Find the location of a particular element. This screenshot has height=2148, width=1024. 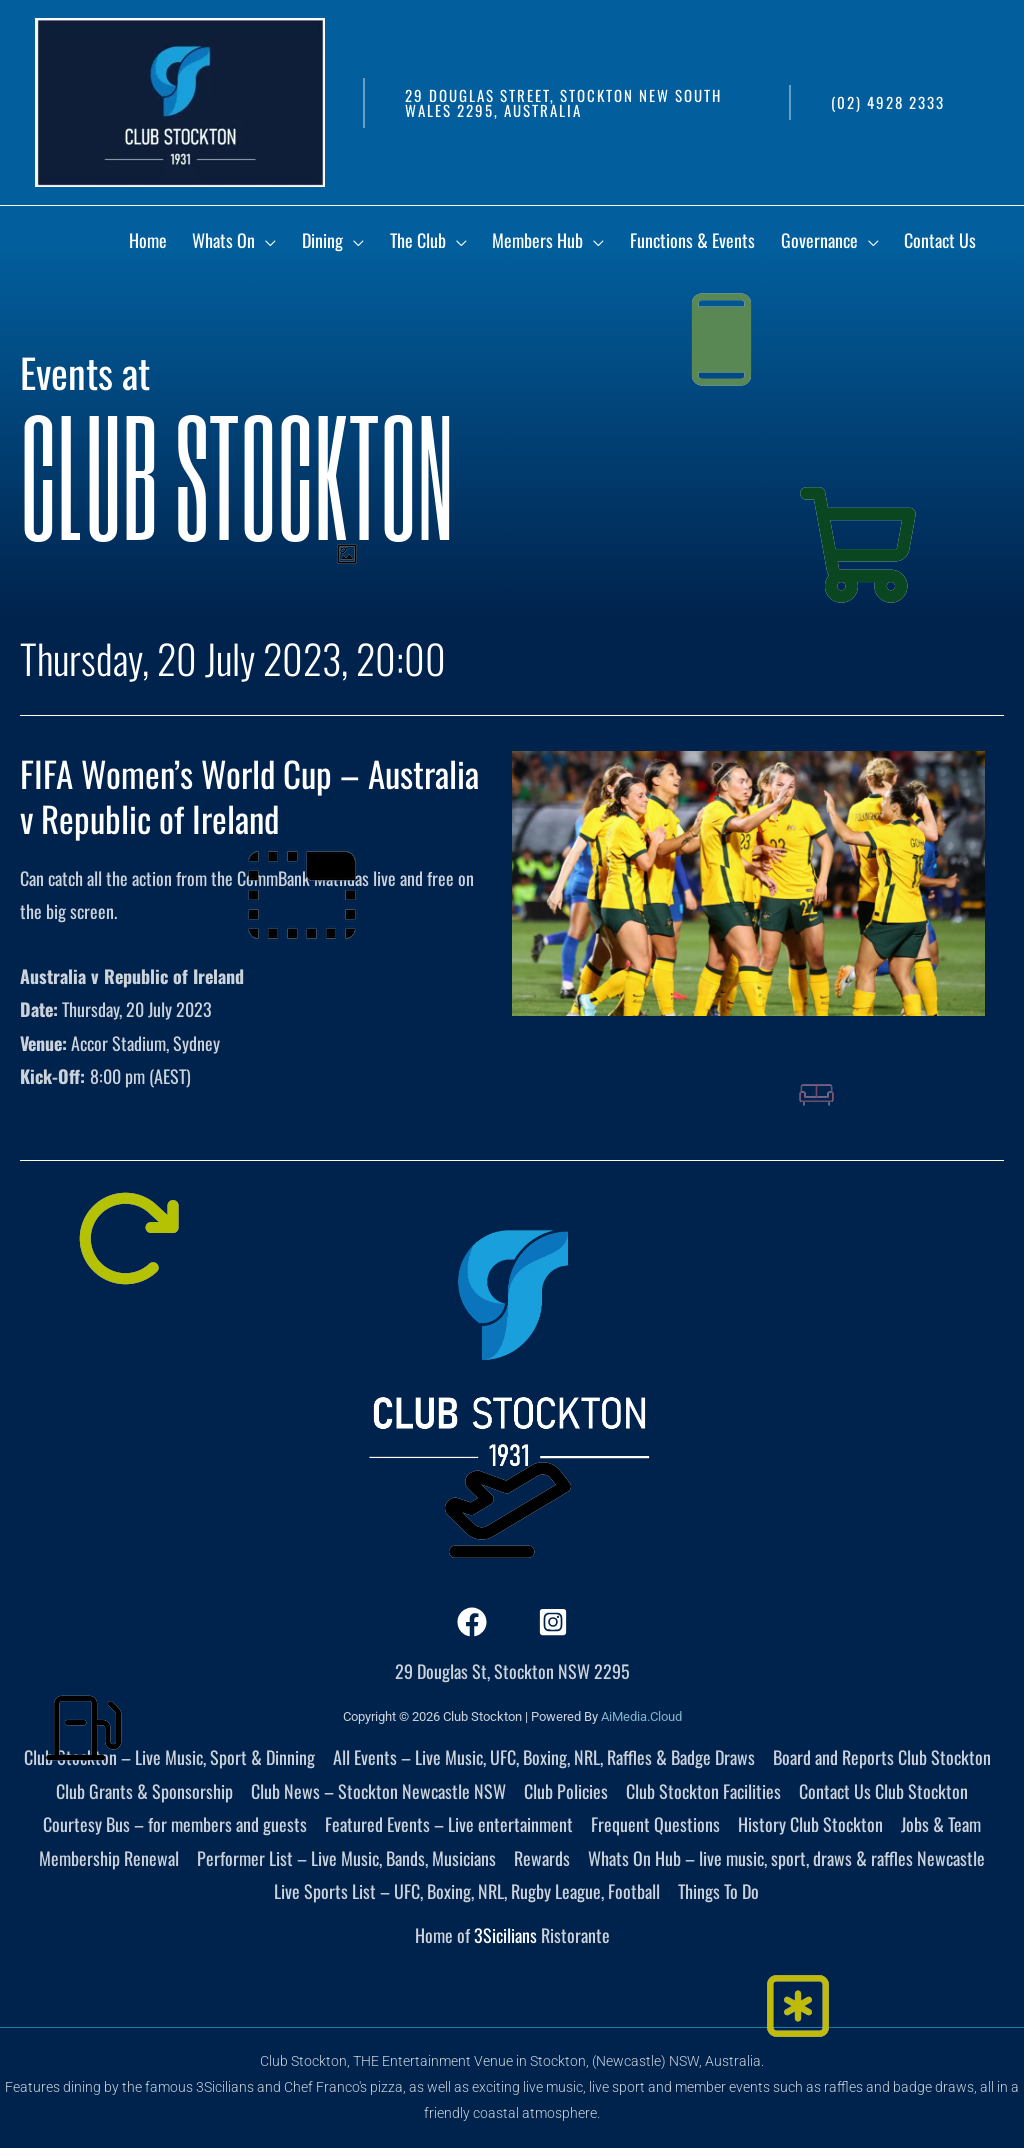

browse furniture or home decor items is located at coordinates (816, 1094).